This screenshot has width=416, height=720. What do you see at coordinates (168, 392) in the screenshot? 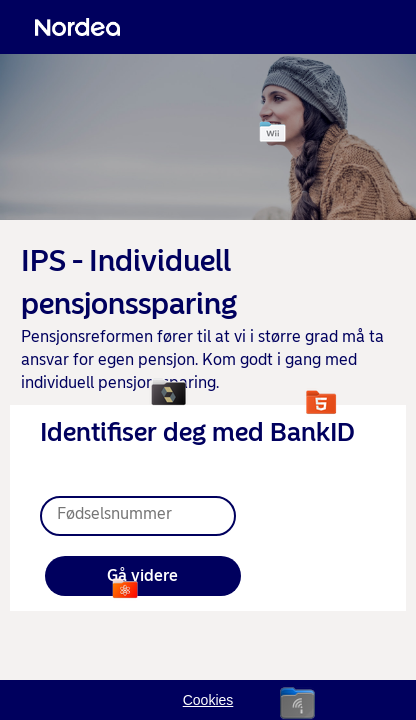
I see `open hibernate or sleep mode system folder` at bounding box center [168, 392].